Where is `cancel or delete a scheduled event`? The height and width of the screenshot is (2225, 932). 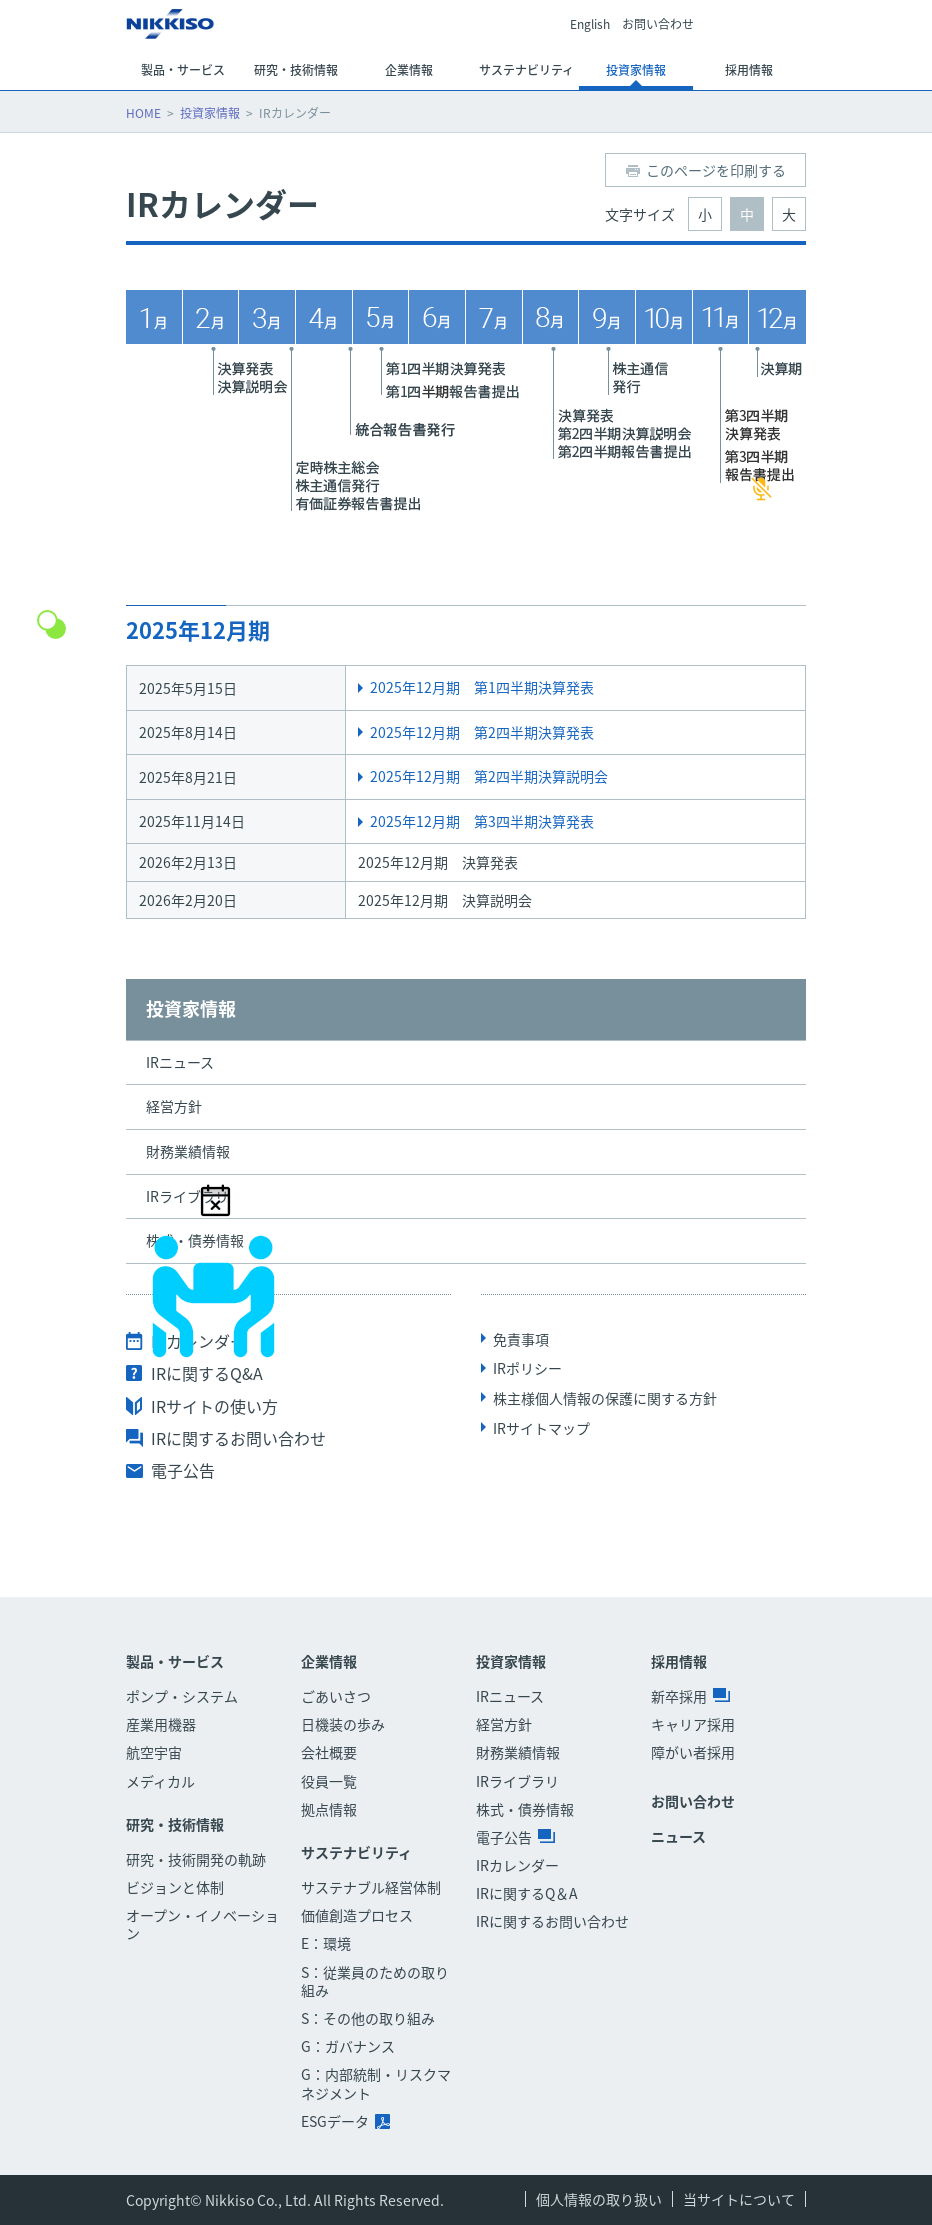
cancel or delete a scheduled event is located at coordinates (215, 1201).